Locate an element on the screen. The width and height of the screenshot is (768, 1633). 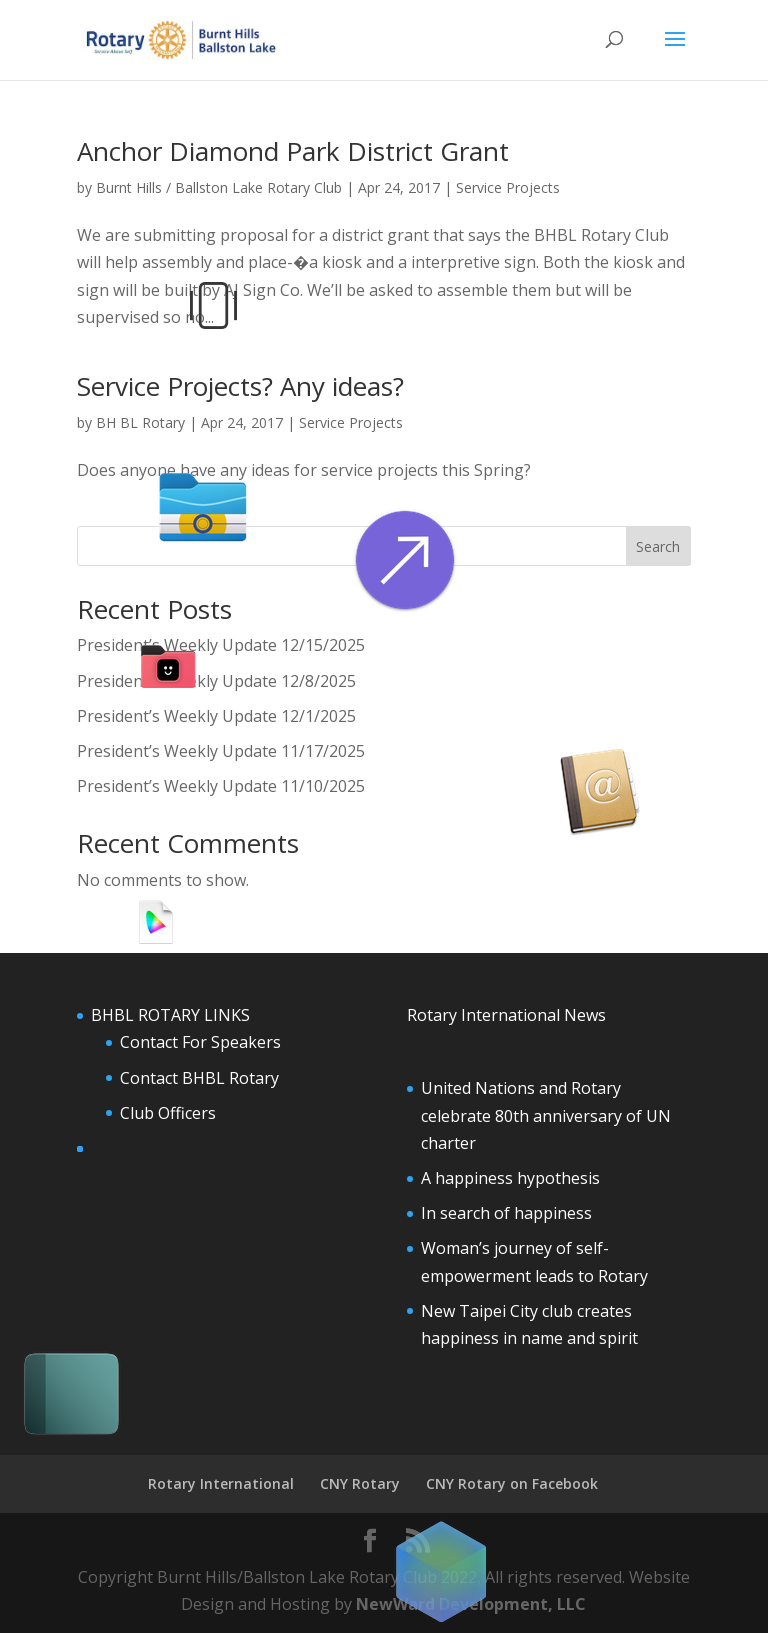
access the desktop folder is located at coordinates (71, 1390).